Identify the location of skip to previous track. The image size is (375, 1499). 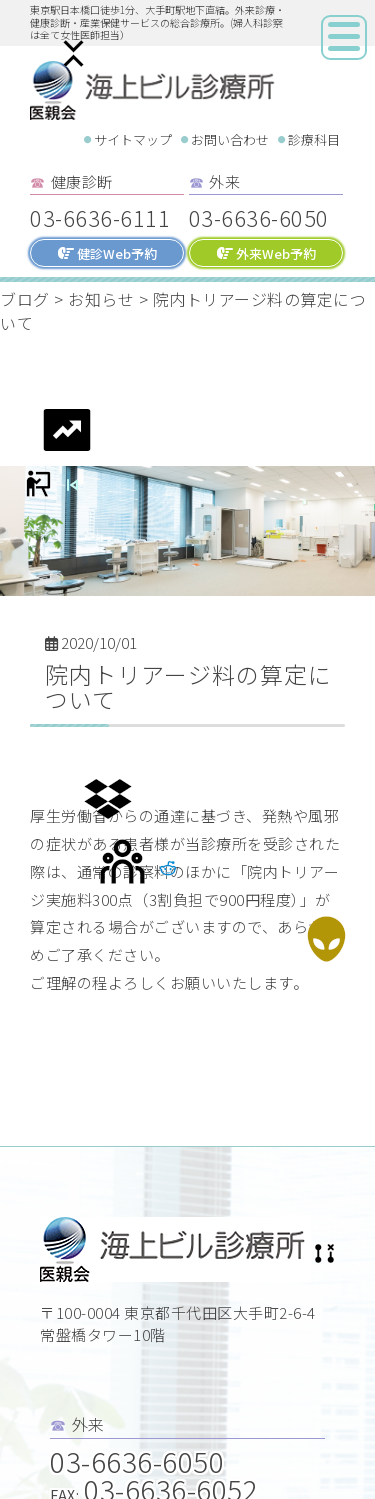
(73, 485).